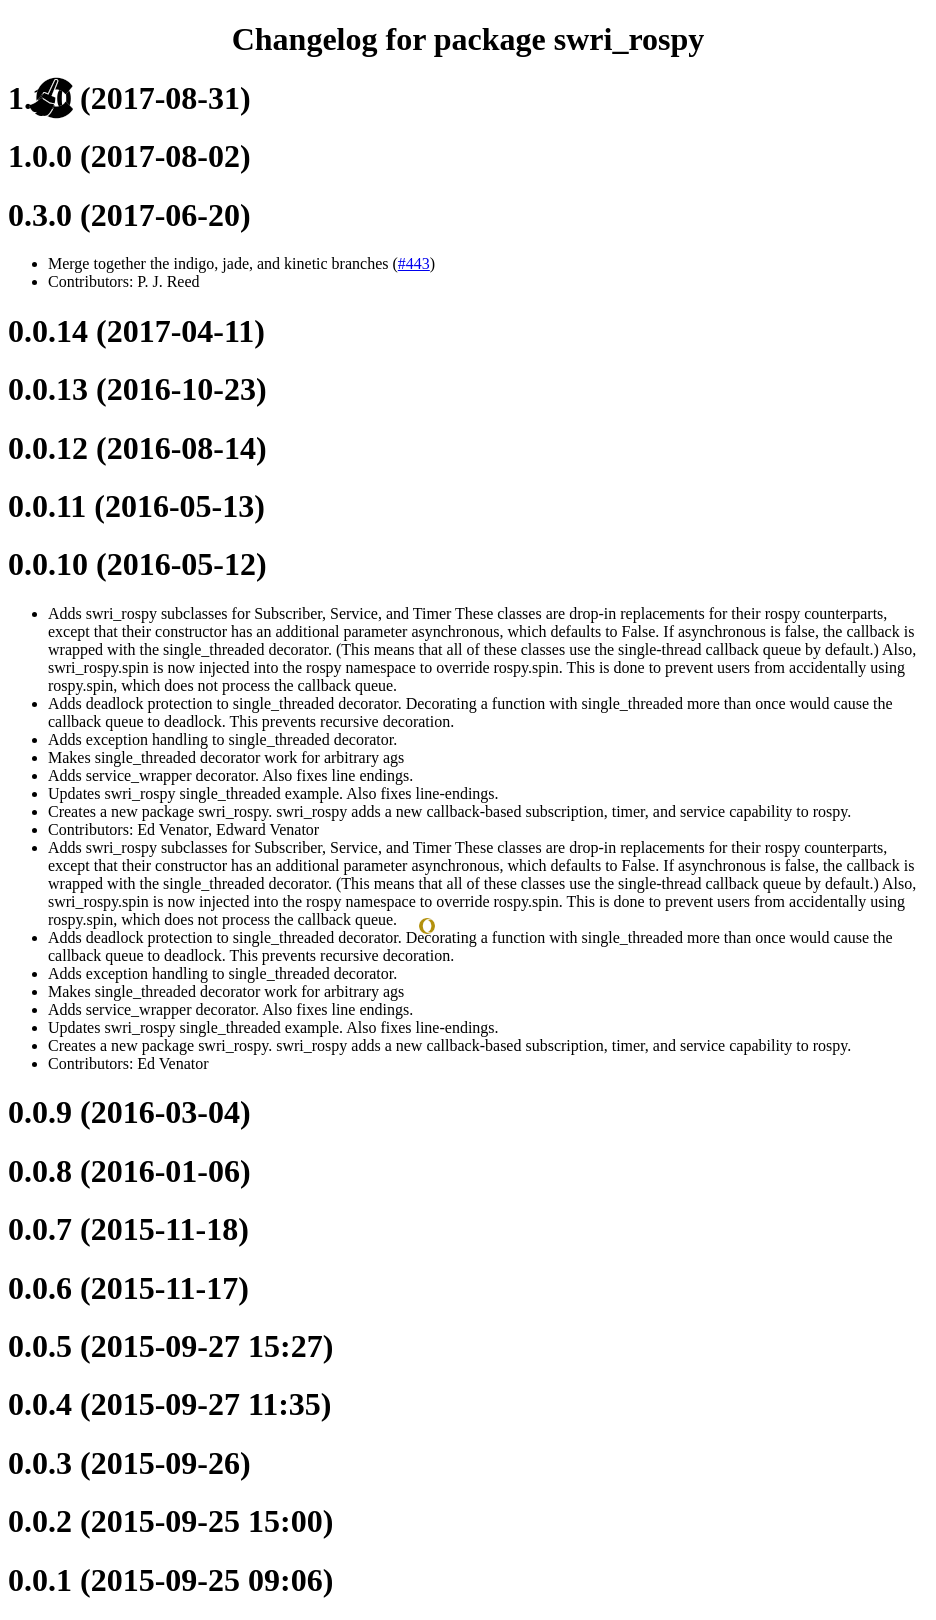  I want to click on open CCleaner application, so click(51, 98).